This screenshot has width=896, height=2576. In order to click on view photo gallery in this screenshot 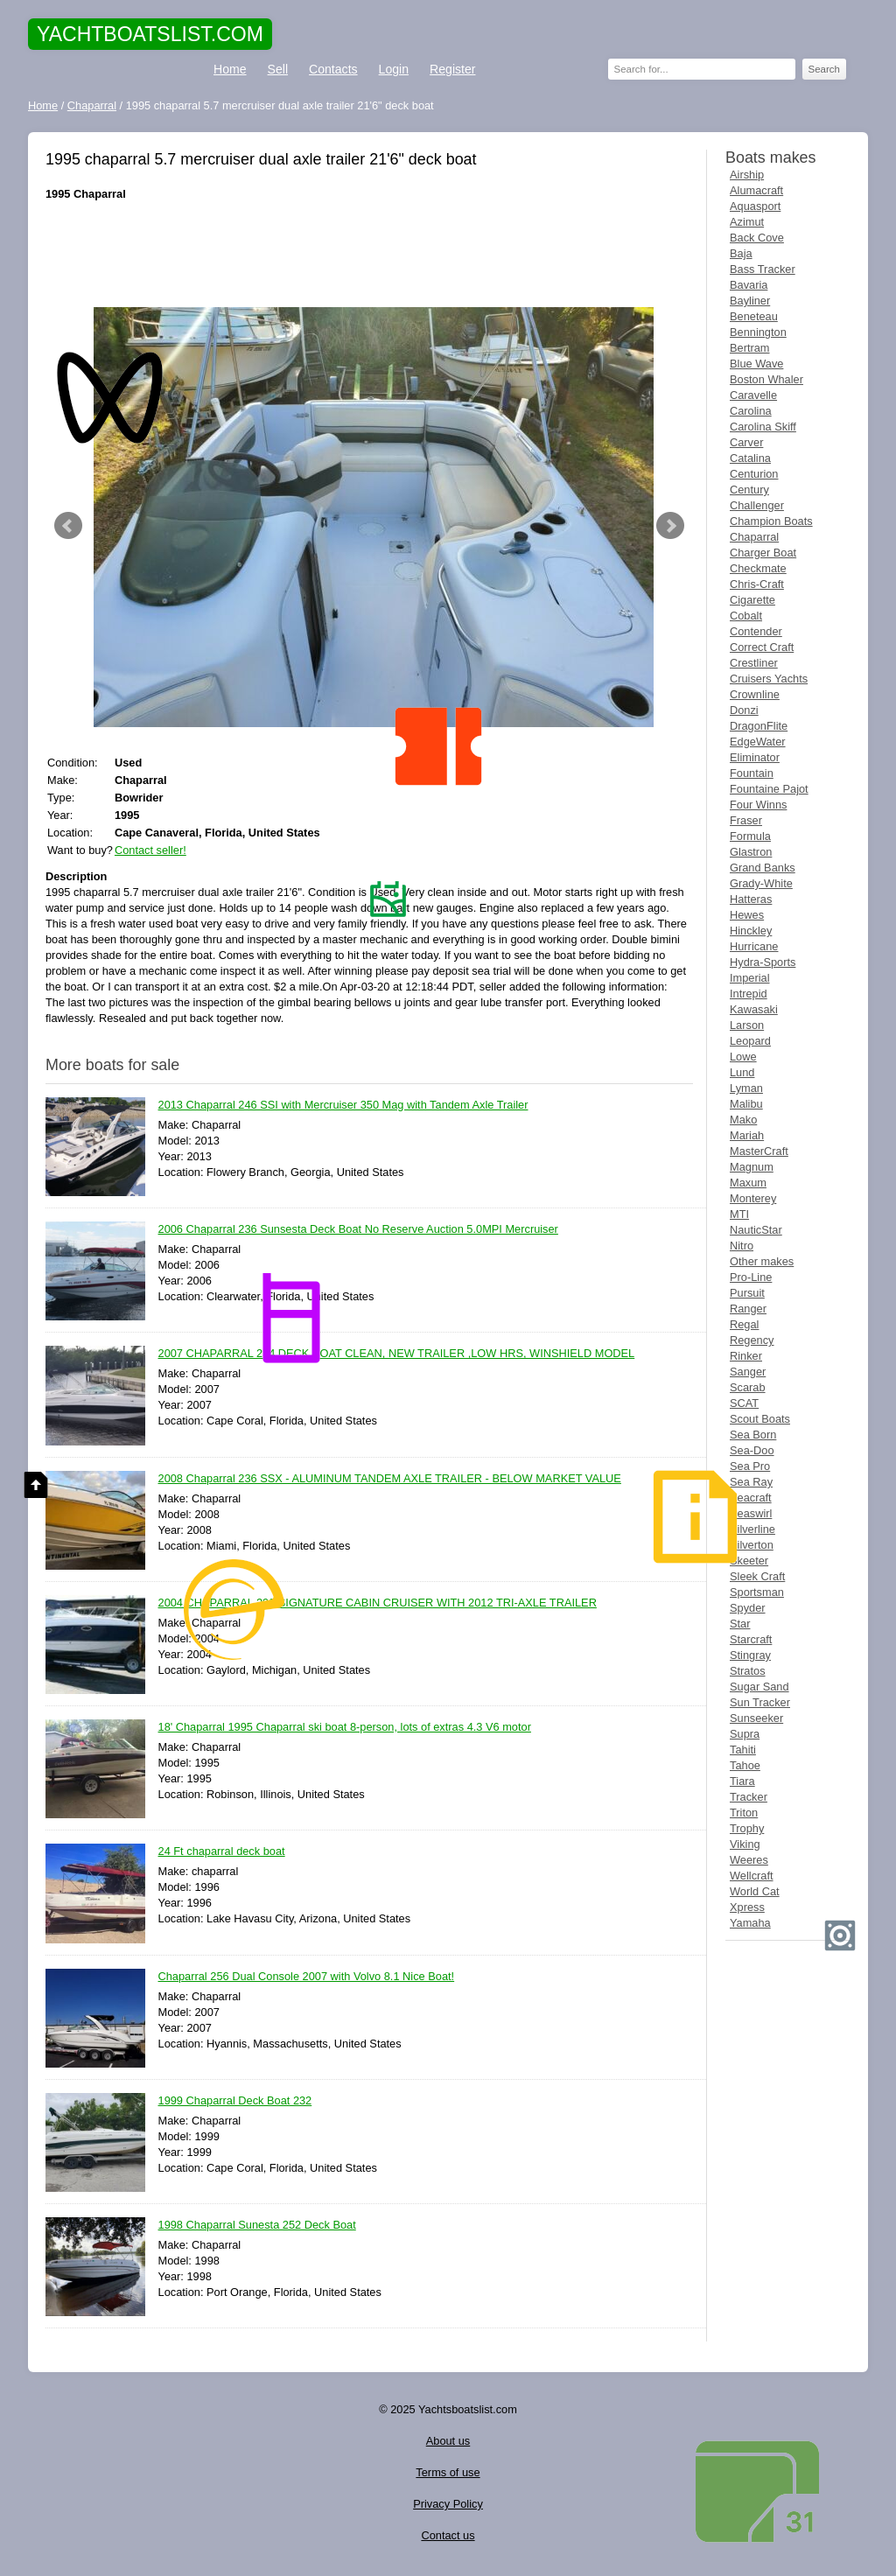, I will do `click(388, 900)`.